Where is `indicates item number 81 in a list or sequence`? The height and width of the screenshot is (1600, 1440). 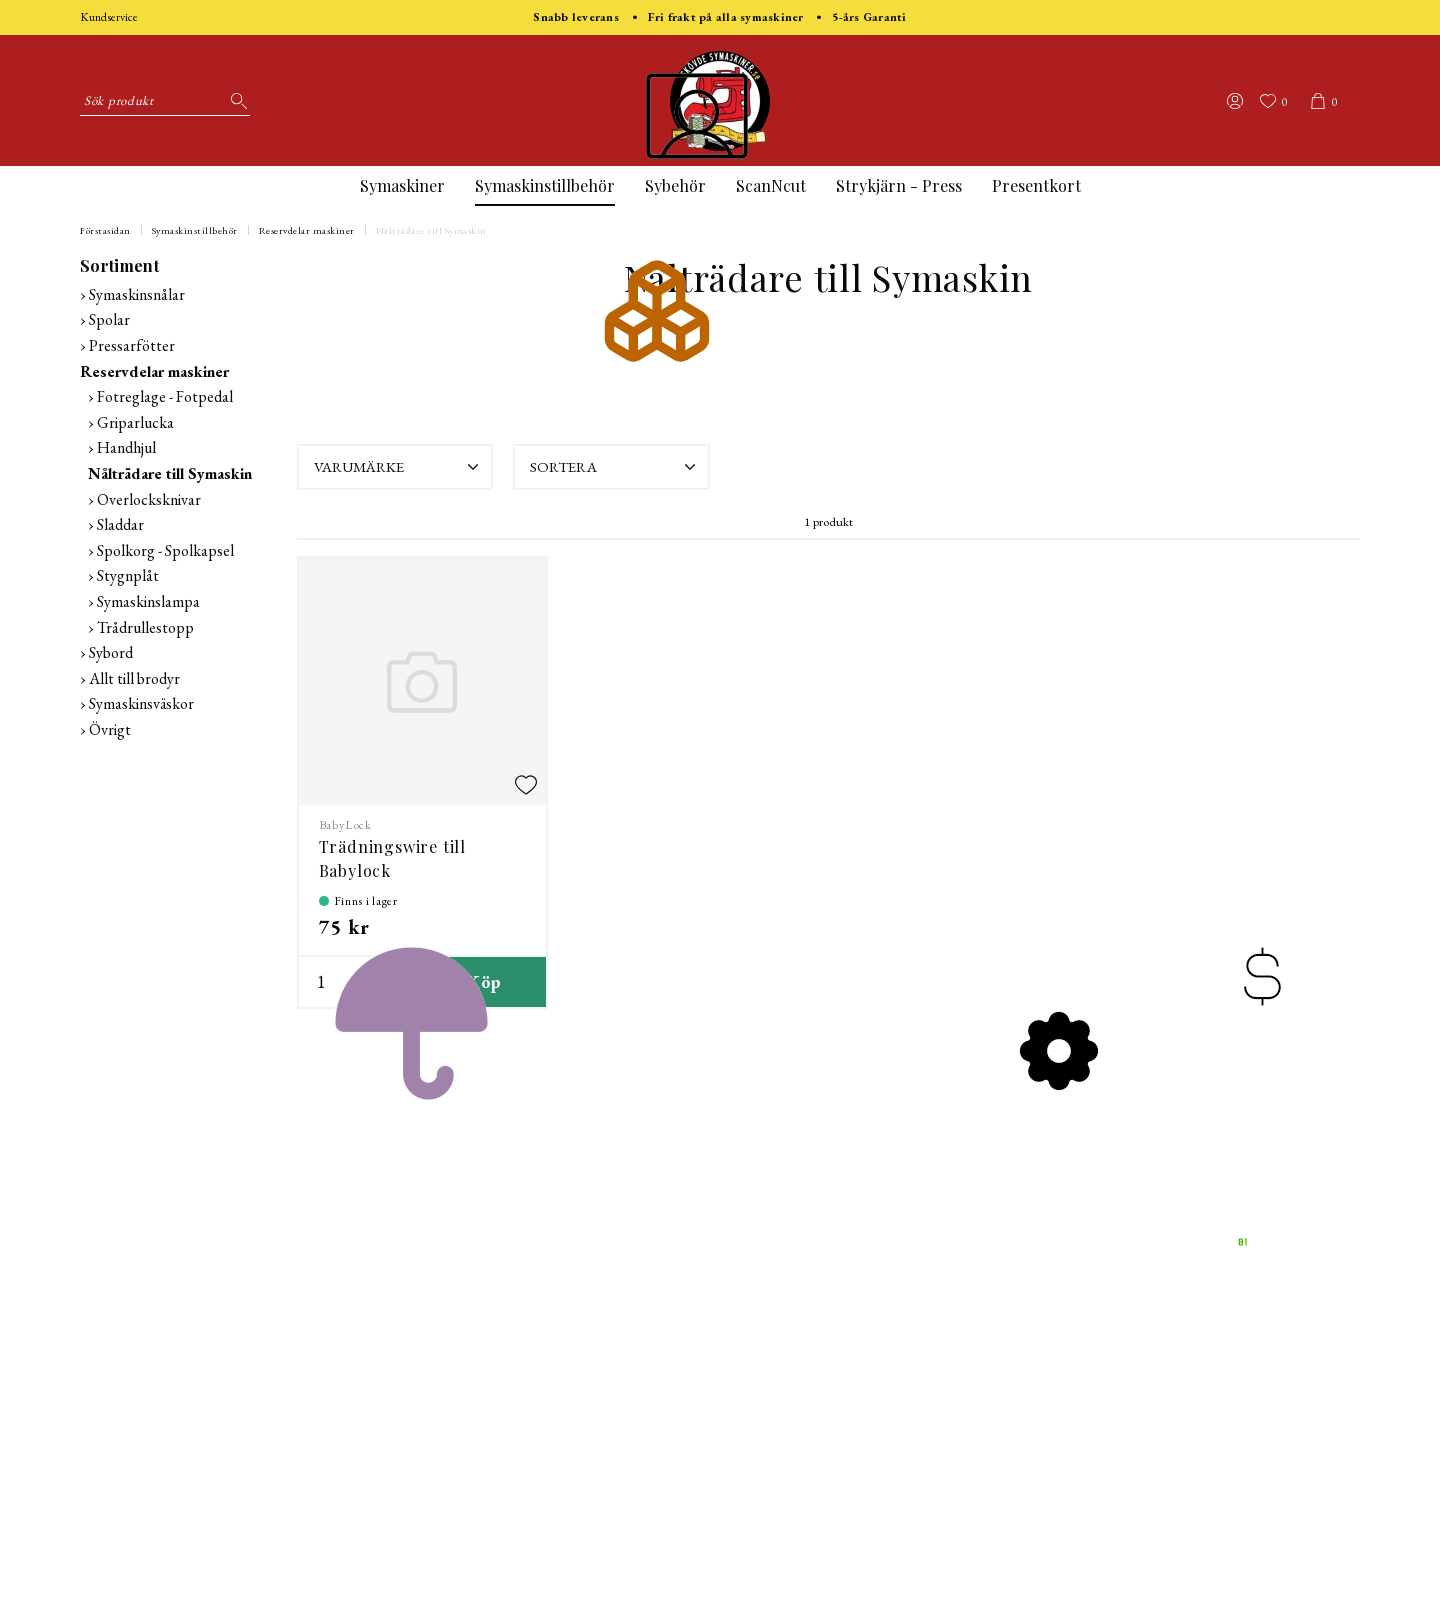
indicates item number 81 in a list or sequence is located at coordinates (1243, 1242).